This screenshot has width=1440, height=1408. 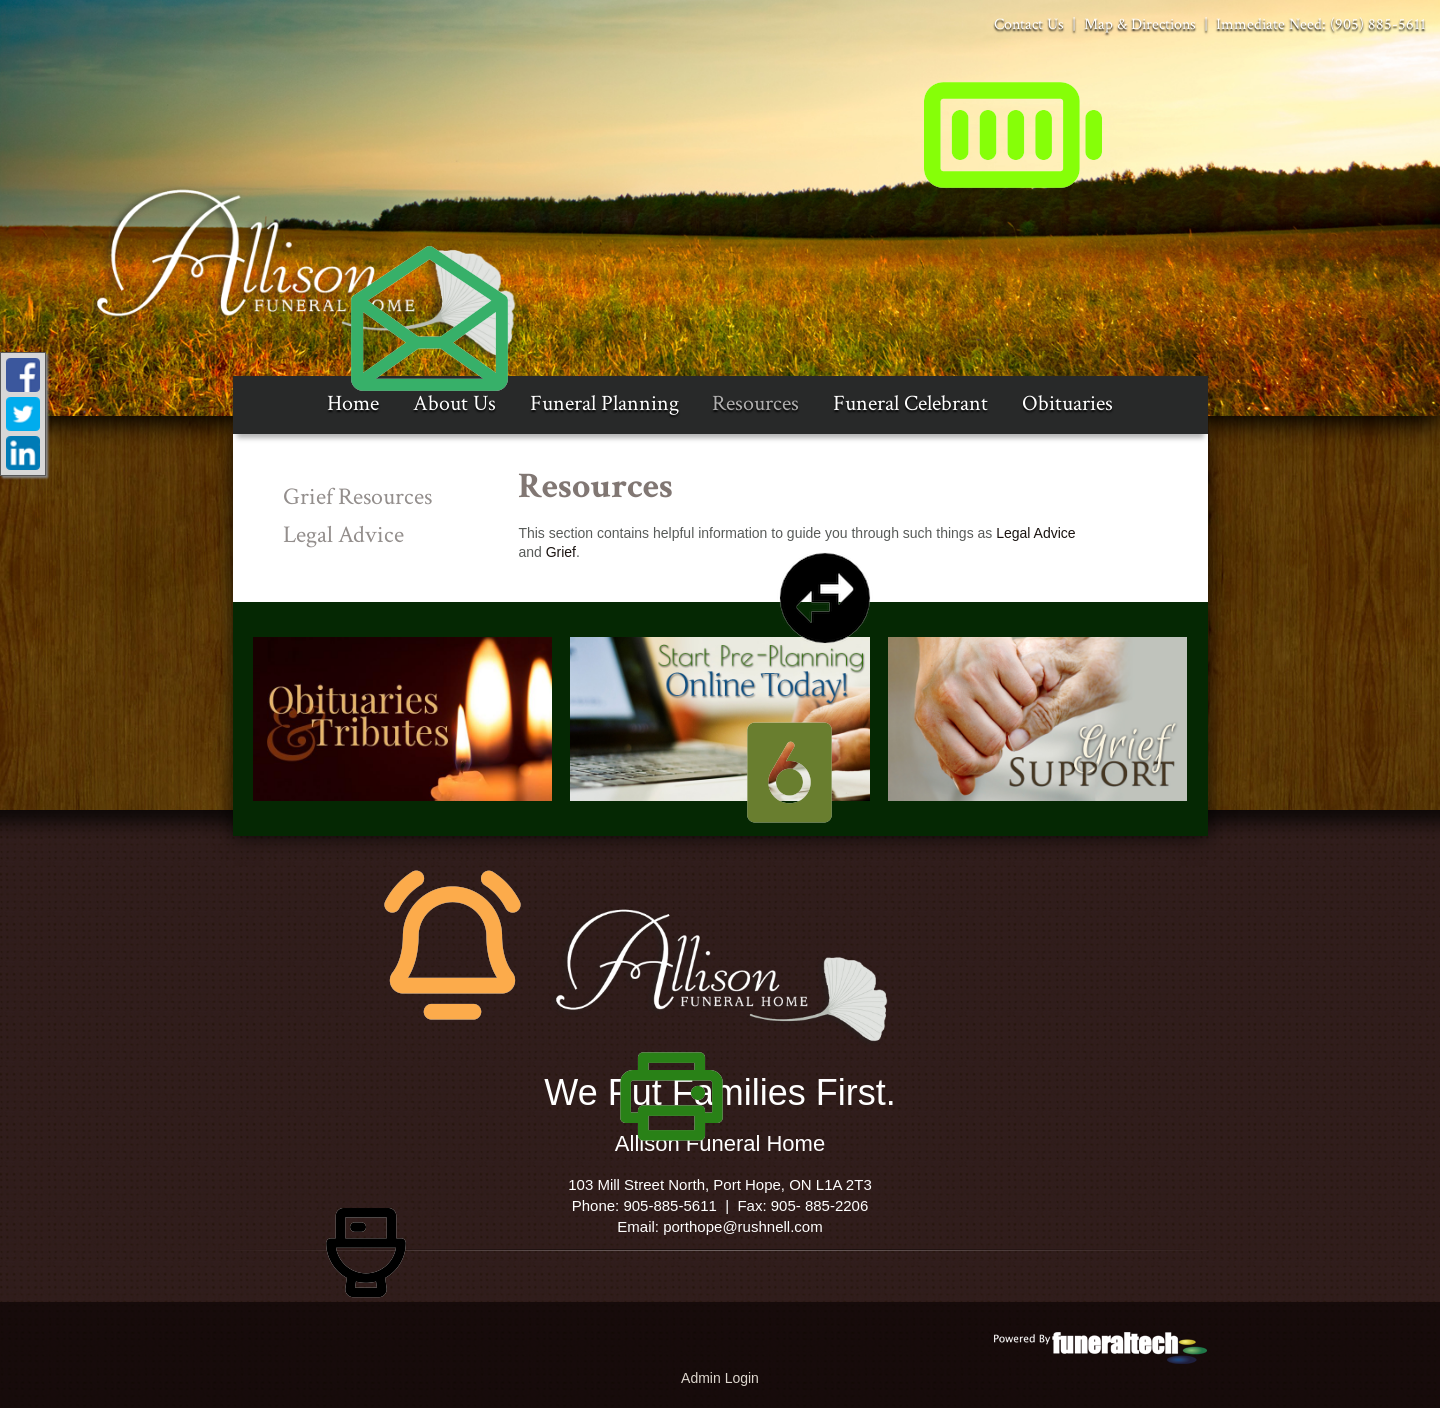 What do you see at coordinates (366, 1251) in the screenshot?
I see `find nearby restrooms` at bounding box center [366, 1251].